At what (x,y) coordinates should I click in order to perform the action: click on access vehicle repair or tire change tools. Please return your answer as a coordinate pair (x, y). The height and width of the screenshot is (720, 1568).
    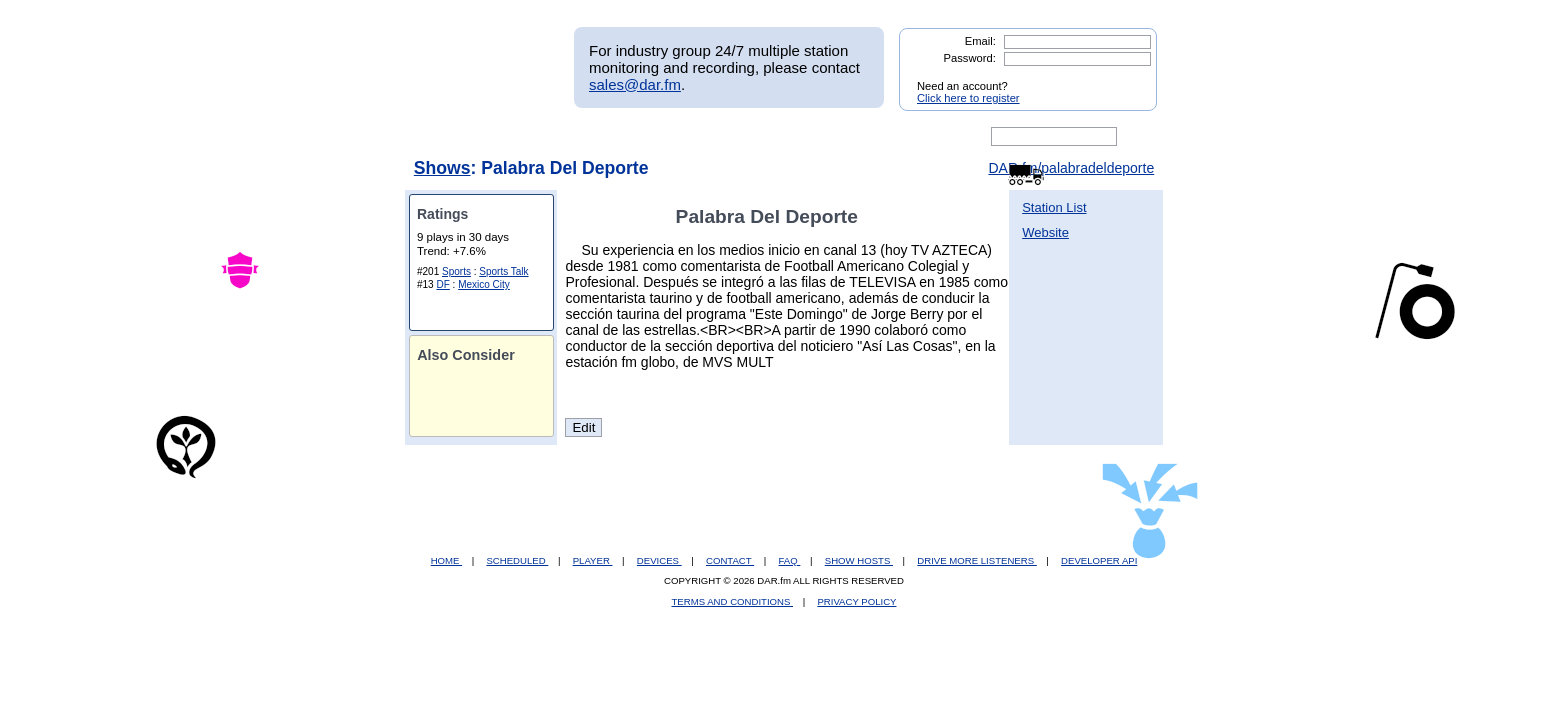
    Looking at the image, I should click on (1415, 301).